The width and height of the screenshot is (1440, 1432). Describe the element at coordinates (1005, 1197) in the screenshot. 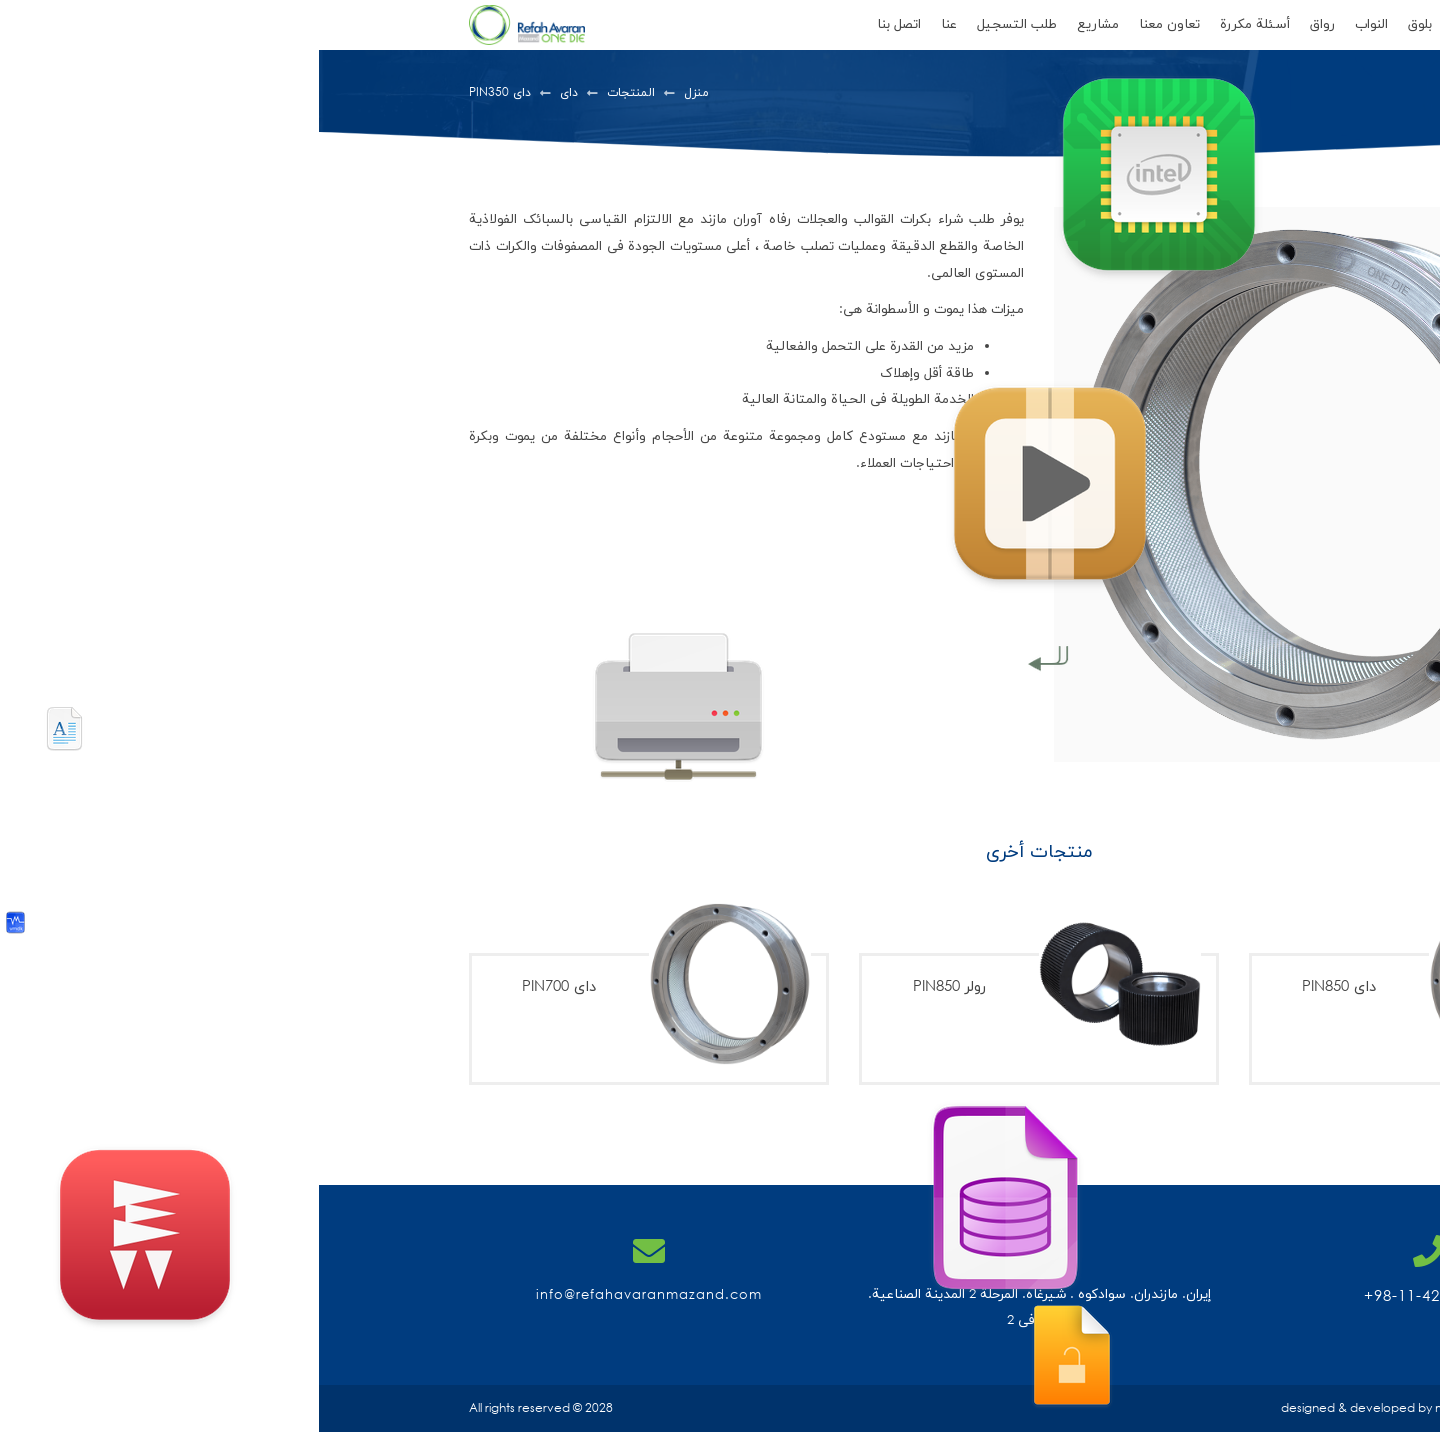

I see `libreoffice base database file` at that location.